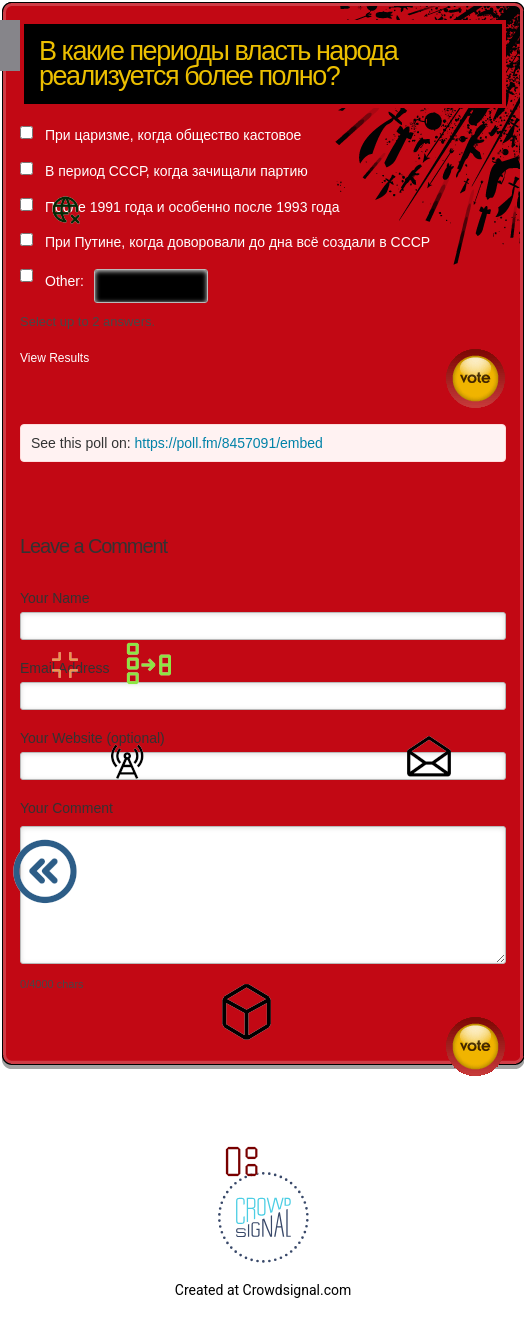  I want to click on go back to the previous section, so click(45, 871).